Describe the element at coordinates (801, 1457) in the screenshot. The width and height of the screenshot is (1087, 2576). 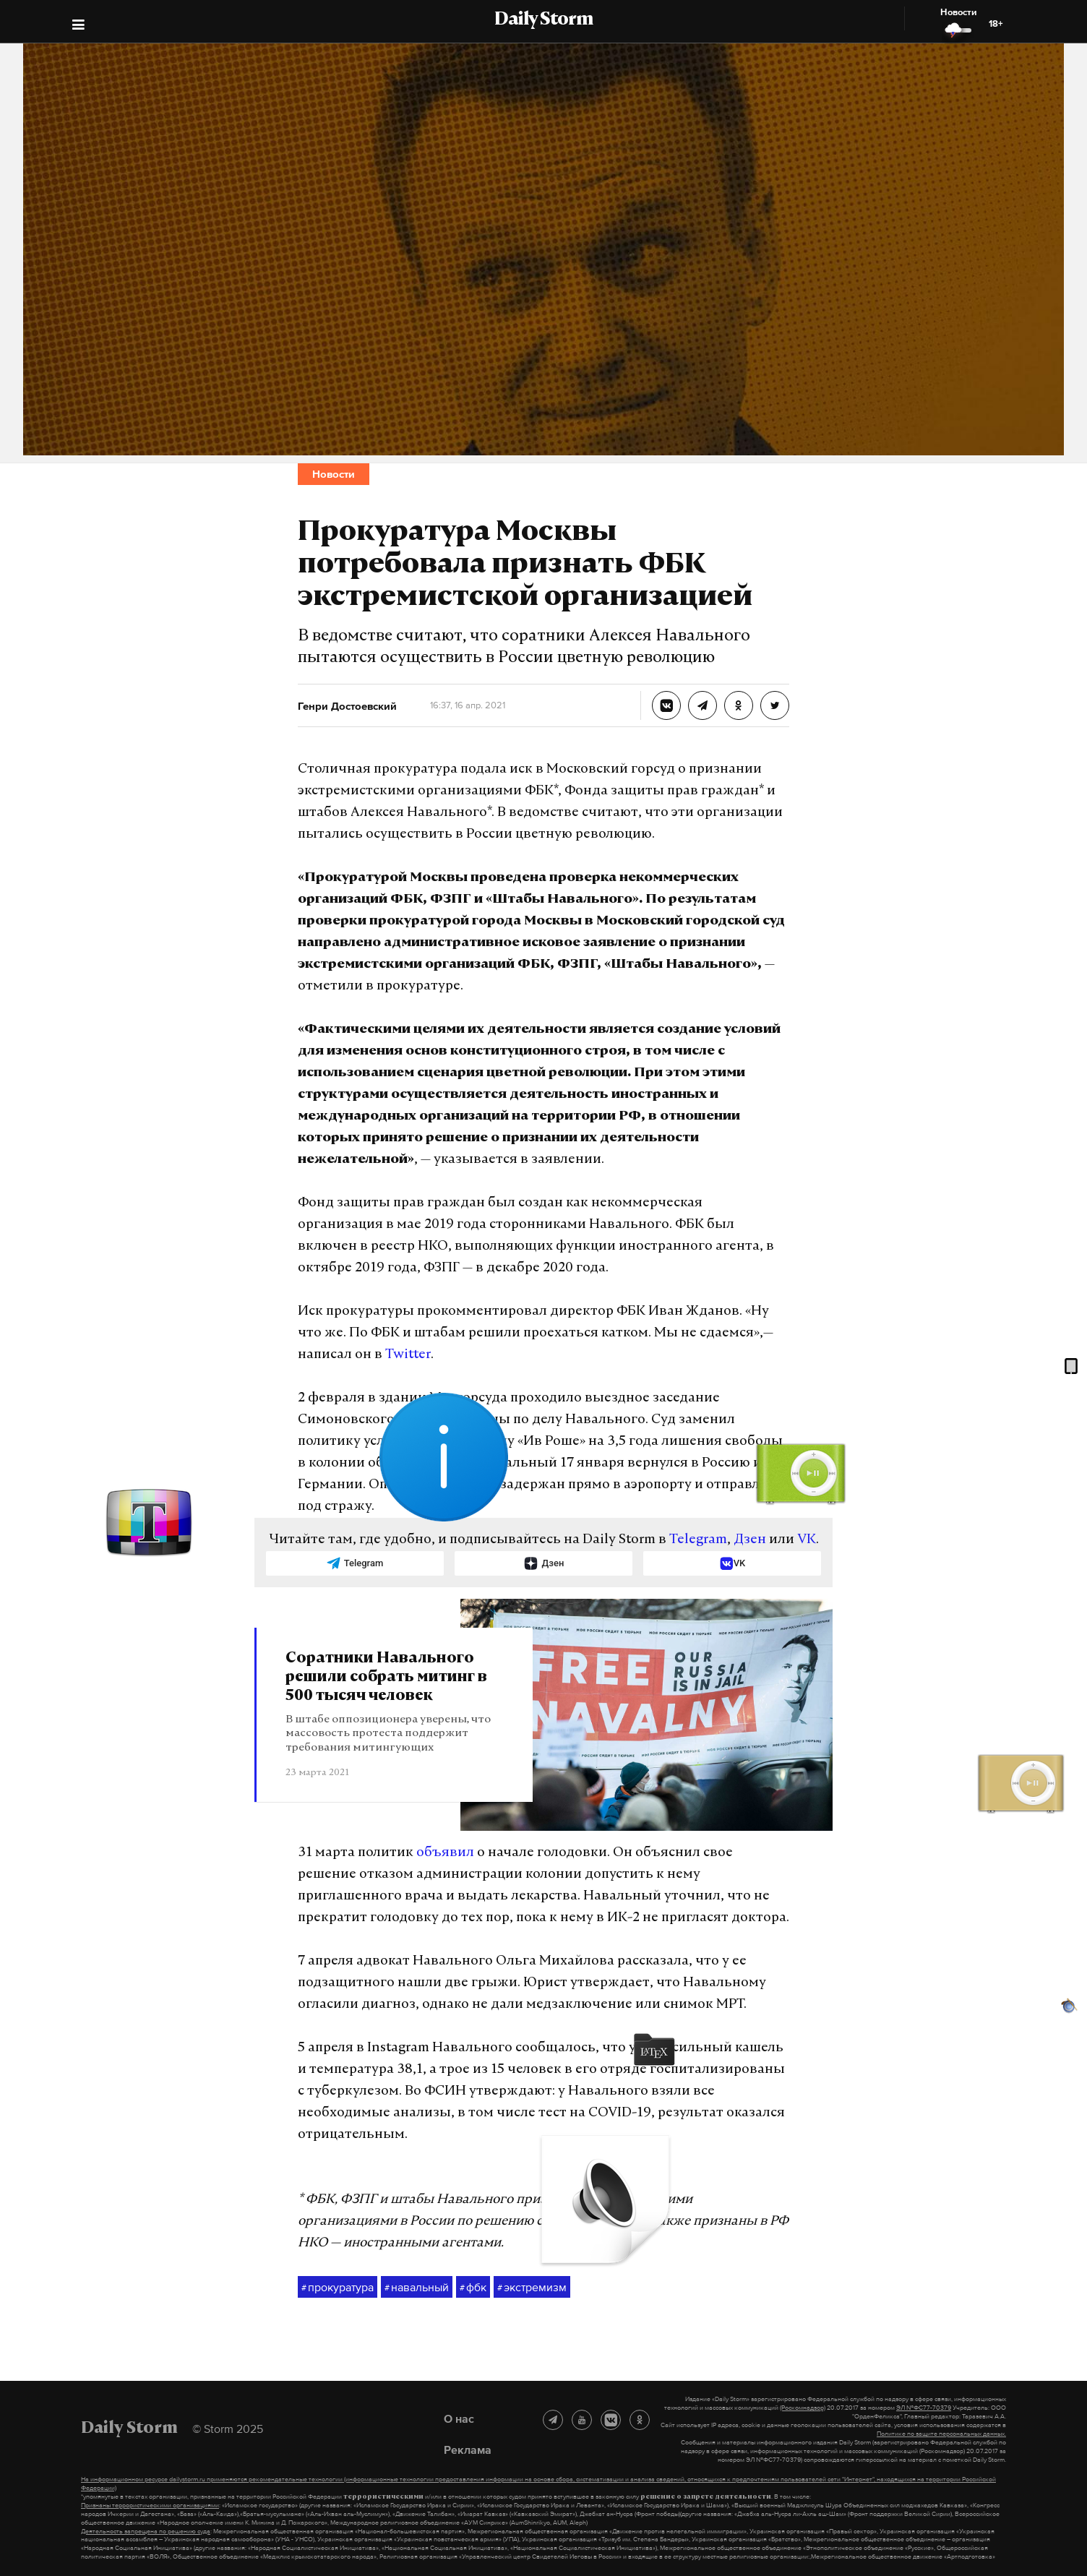
I see `iPod shuffle device connected` at that location.